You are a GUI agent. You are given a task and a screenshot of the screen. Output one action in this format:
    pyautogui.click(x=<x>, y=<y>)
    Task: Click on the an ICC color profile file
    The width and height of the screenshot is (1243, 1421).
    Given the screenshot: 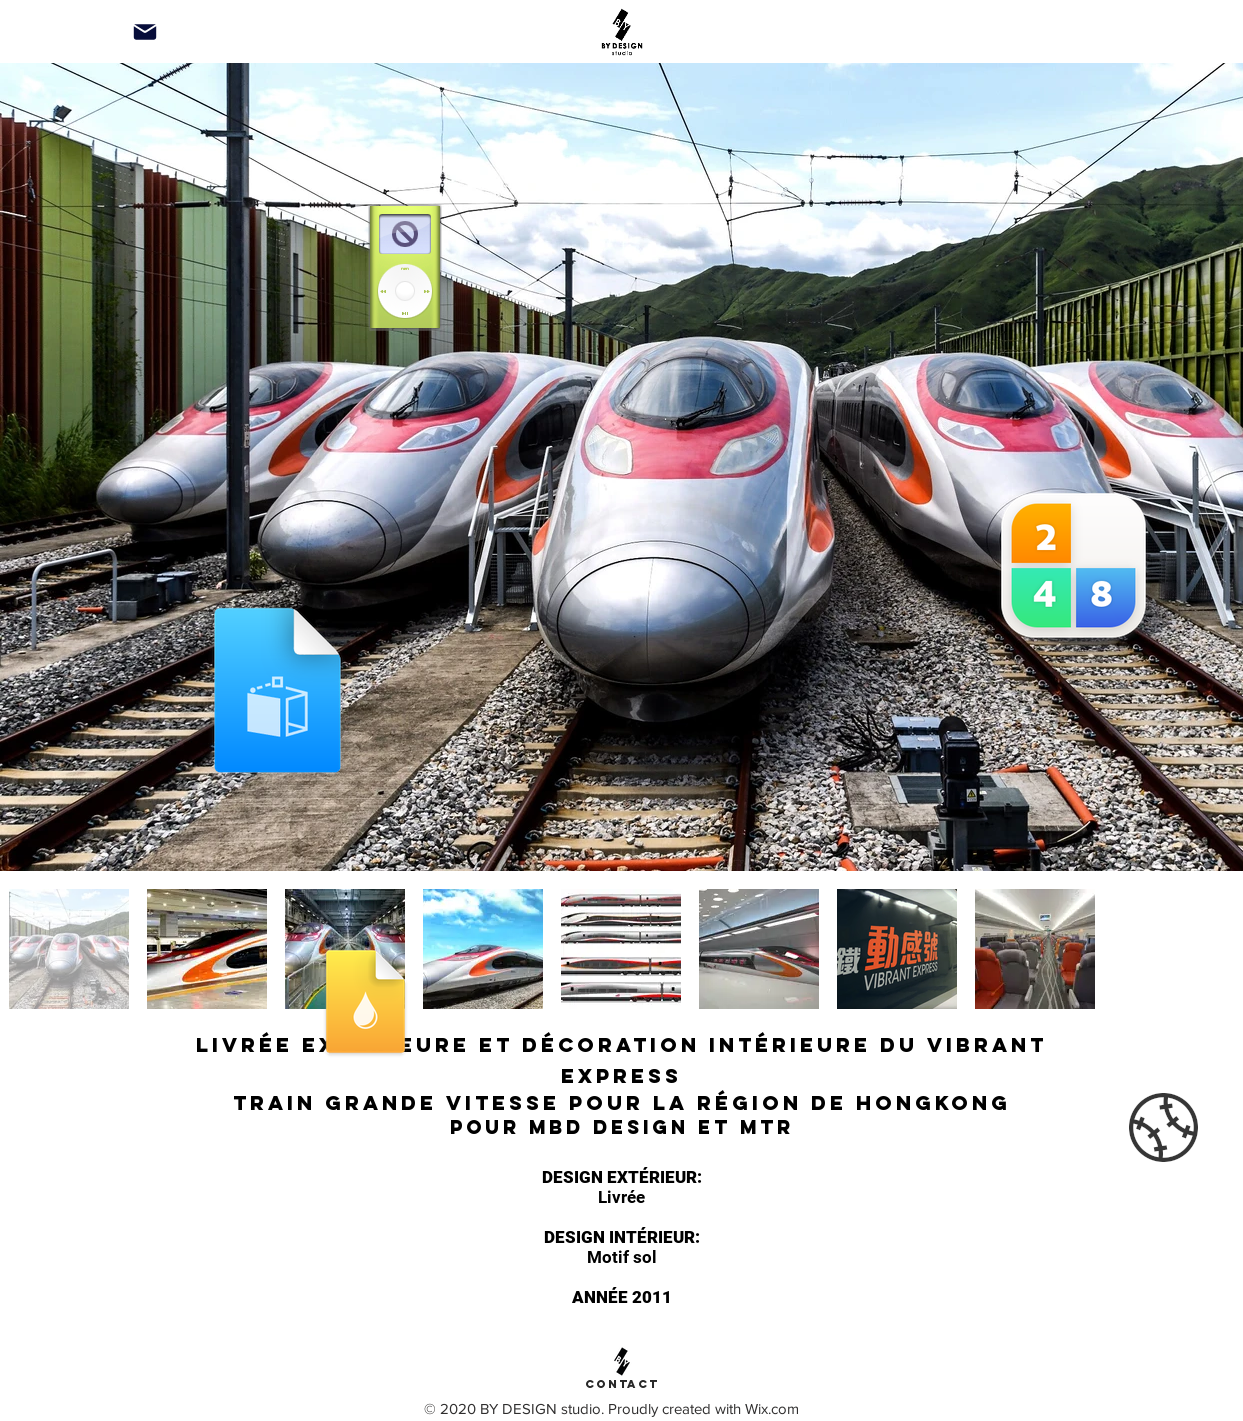 What is the action you would take?
    pyautogui.click(x=365, y=1001)
    